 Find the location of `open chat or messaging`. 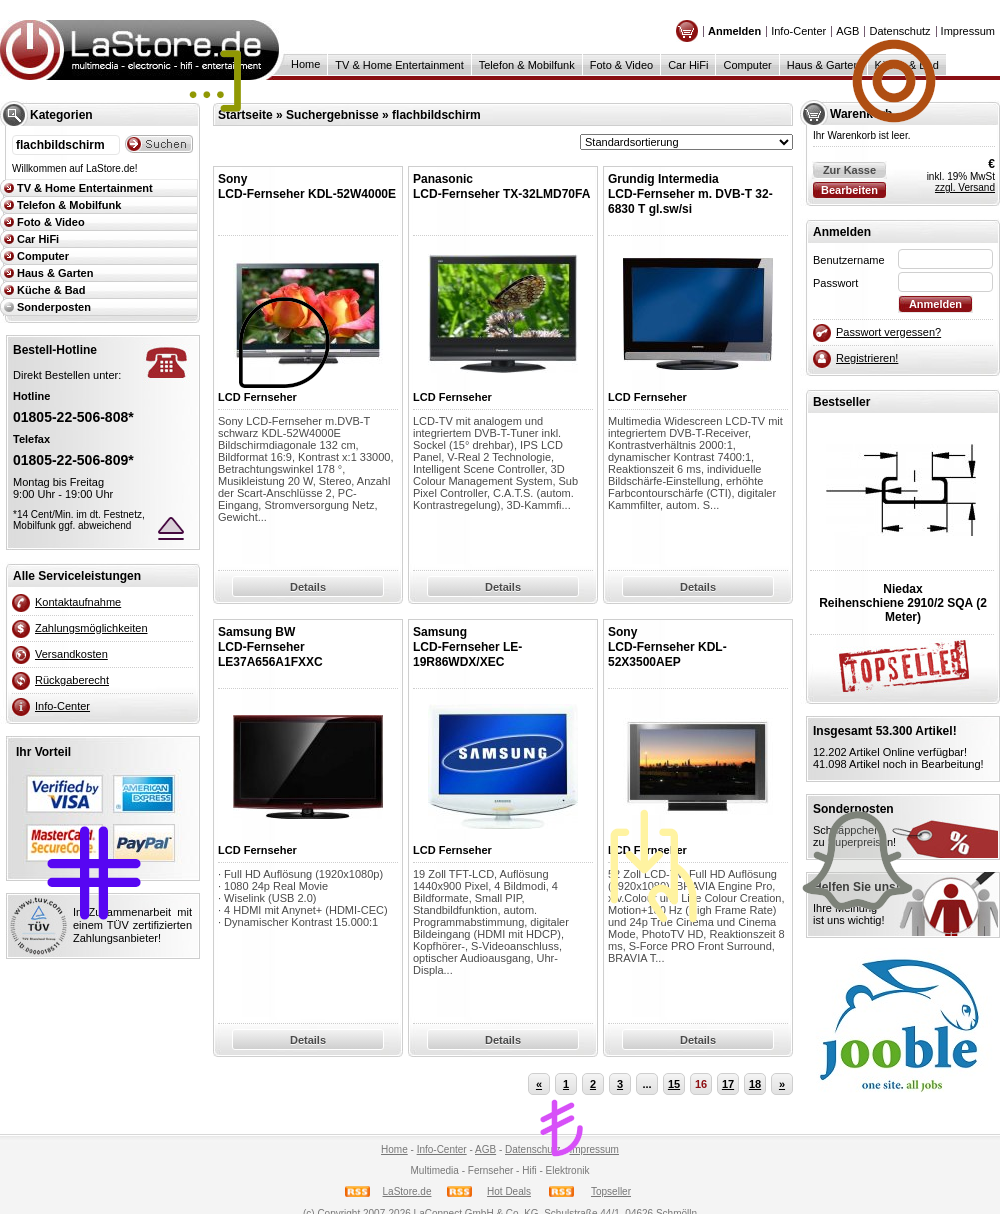

open chat or messaging is located at coordinates (282, 344).